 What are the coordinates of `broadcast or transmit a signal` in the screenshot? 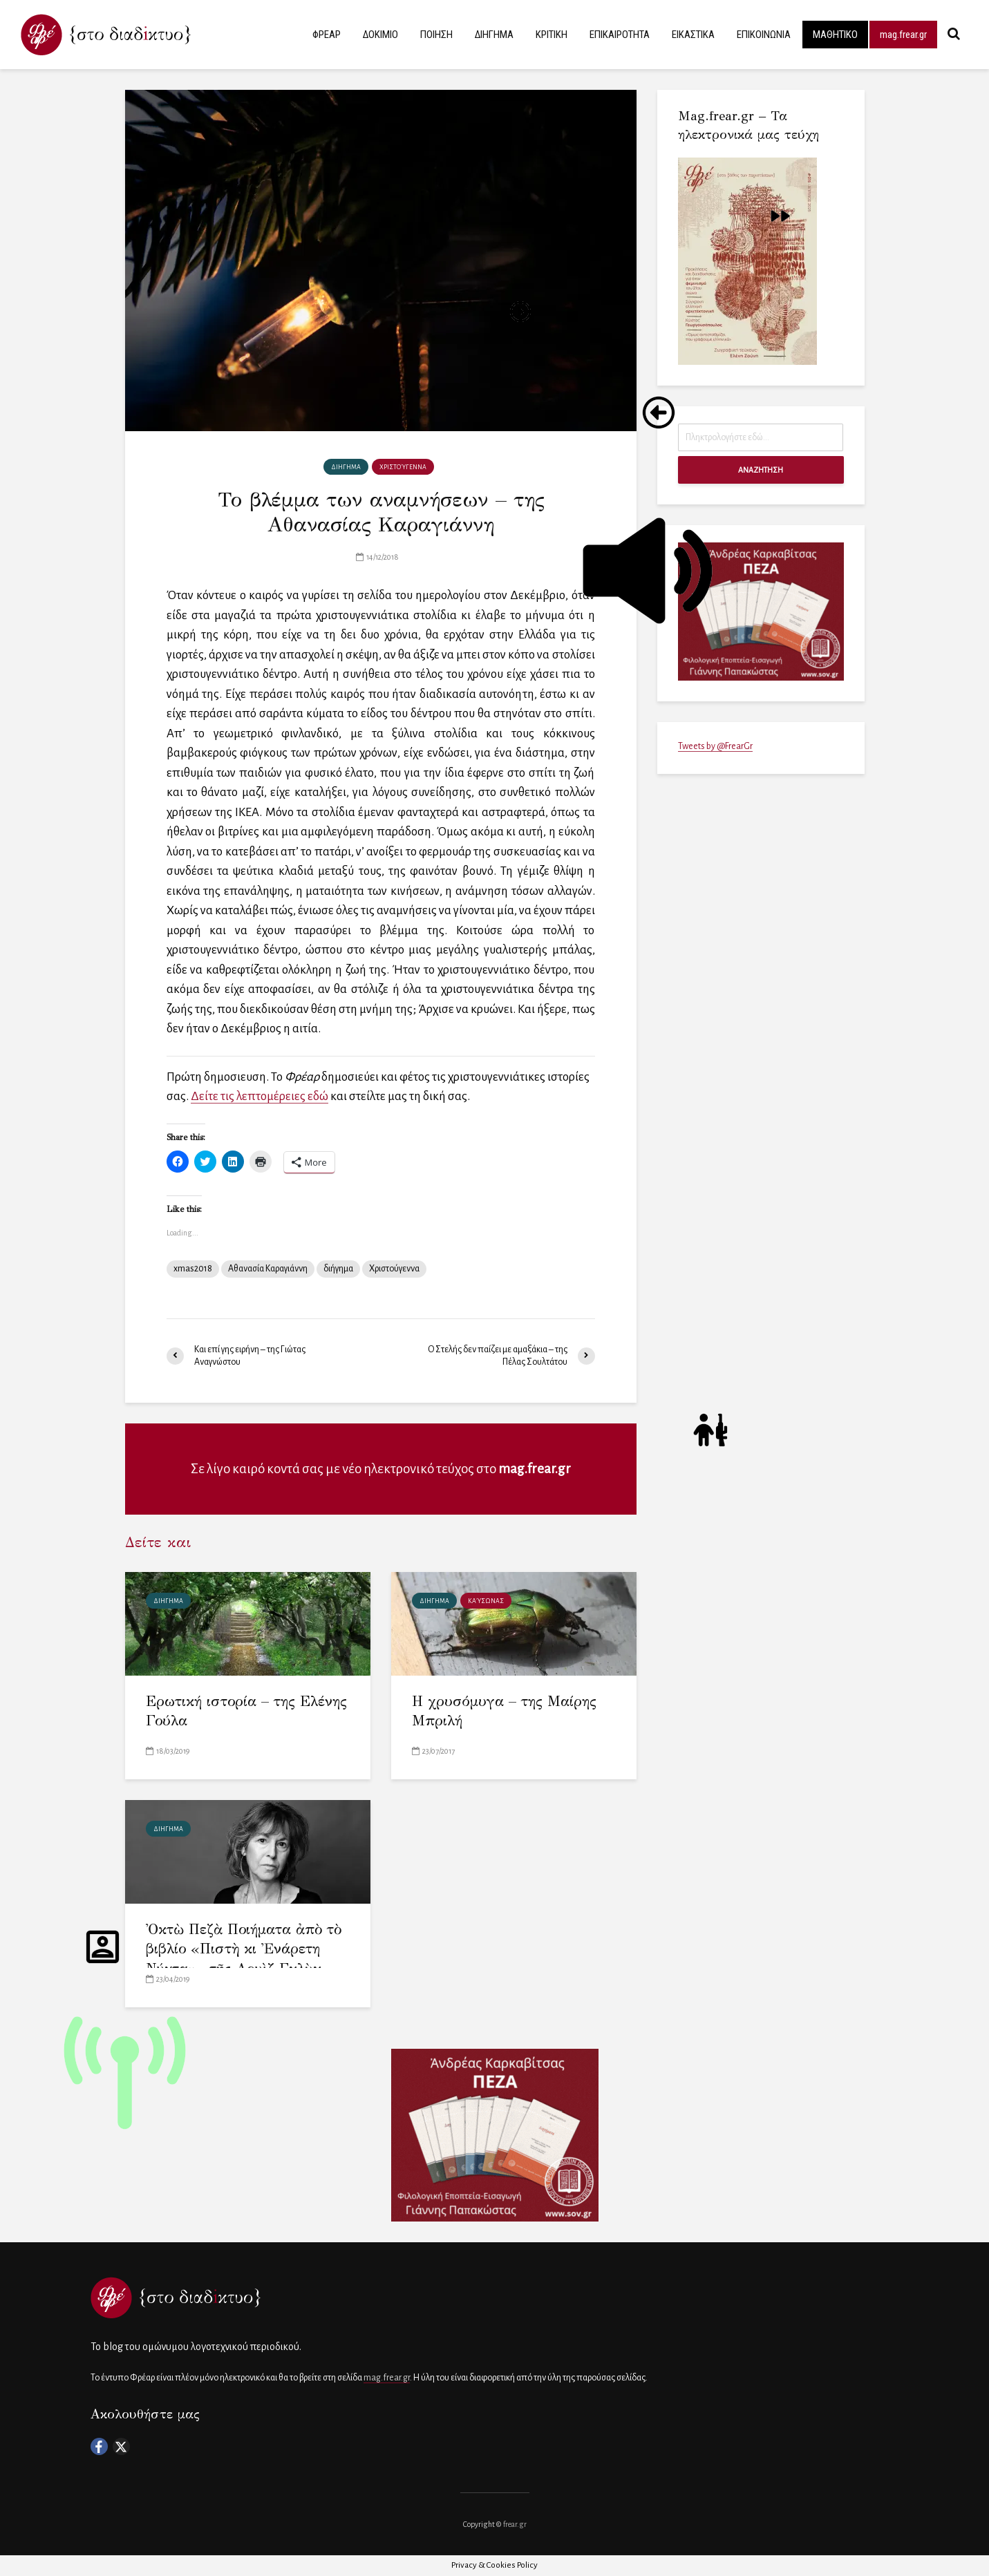 It's located at (124, 2072).